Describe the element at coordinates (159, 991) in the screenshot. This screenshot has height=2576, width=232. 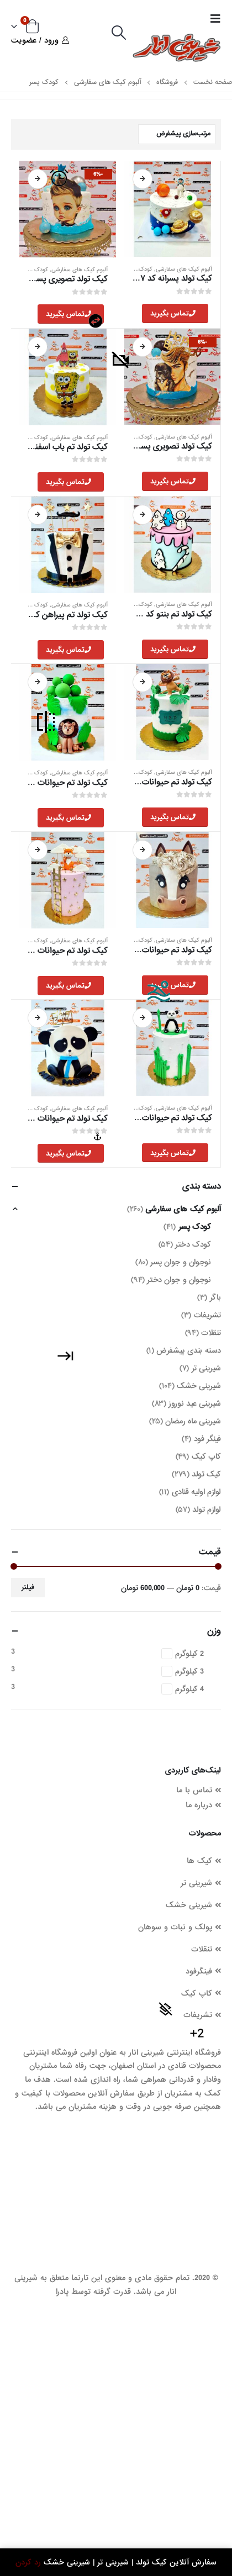
I see `indicates swimming pool or aquatic facilities nearby` at that location.